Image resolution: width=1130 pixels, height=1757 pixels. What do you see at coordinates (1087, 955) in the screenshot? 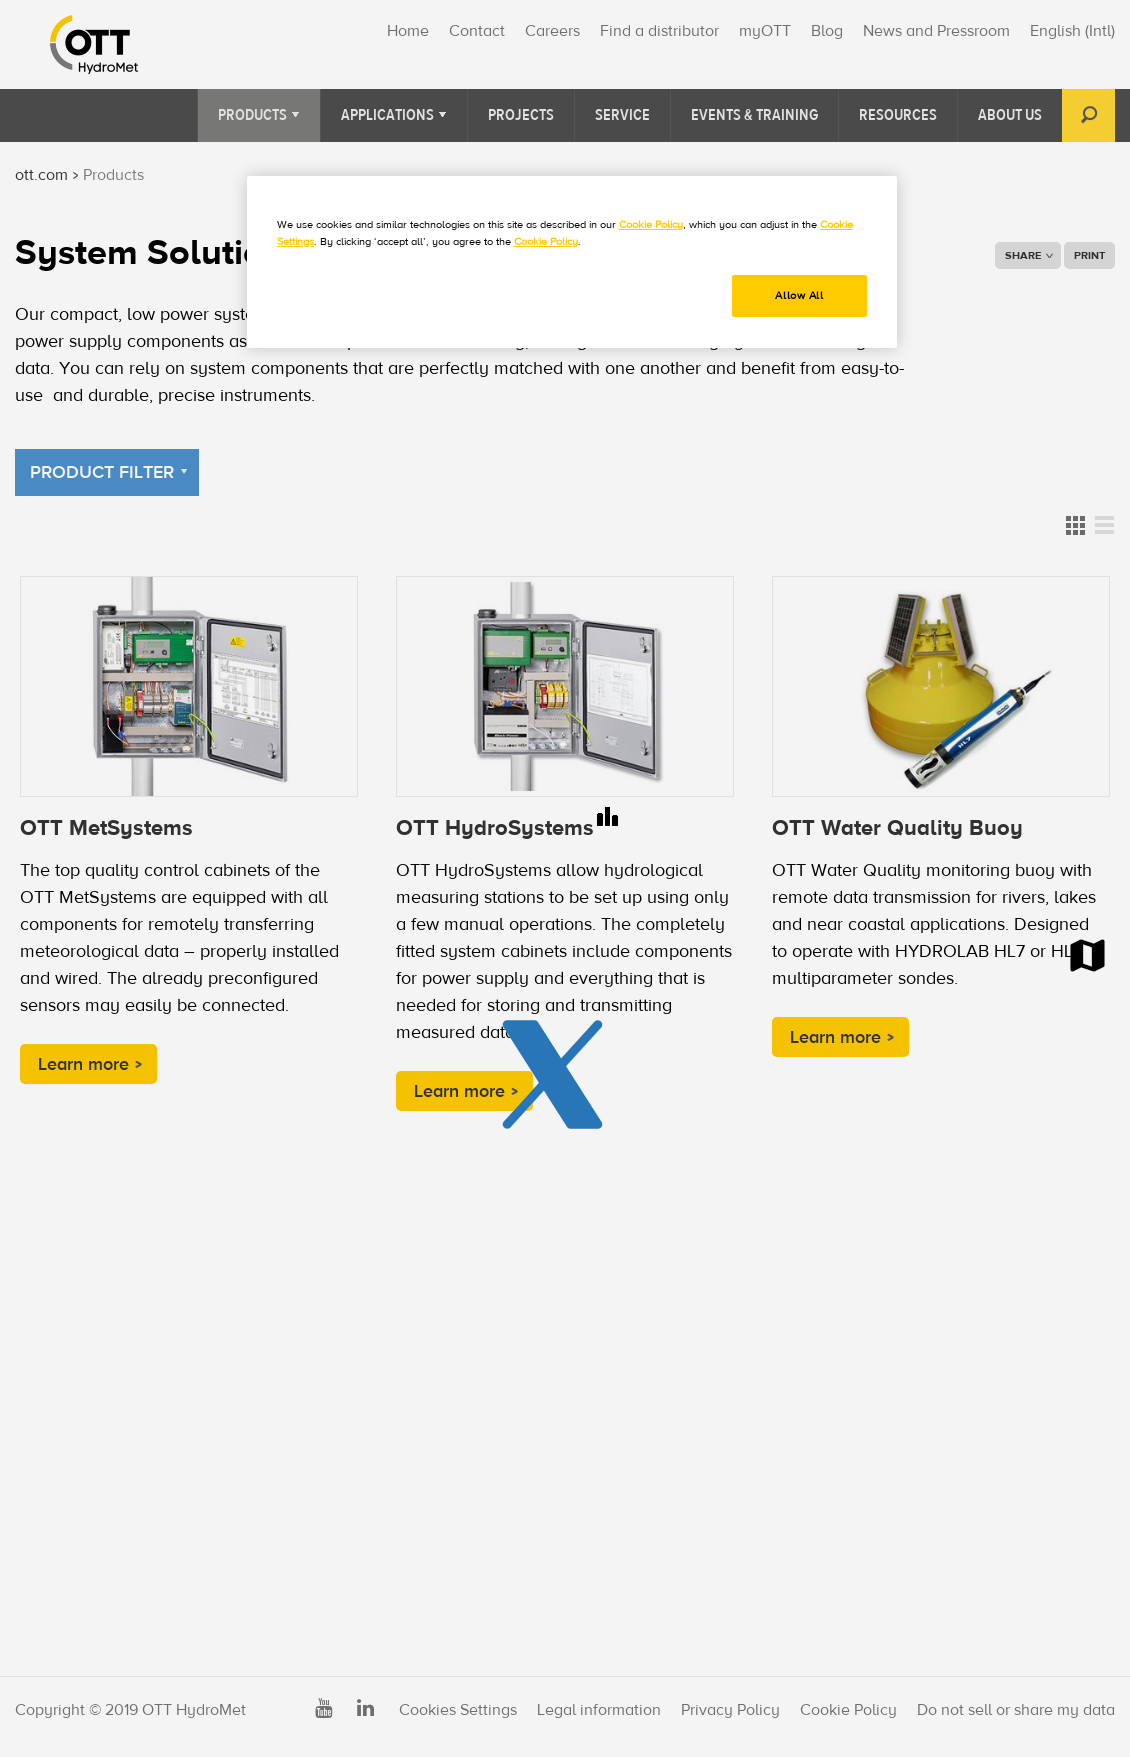
I see `view map` at bounding box center [1087, 955].